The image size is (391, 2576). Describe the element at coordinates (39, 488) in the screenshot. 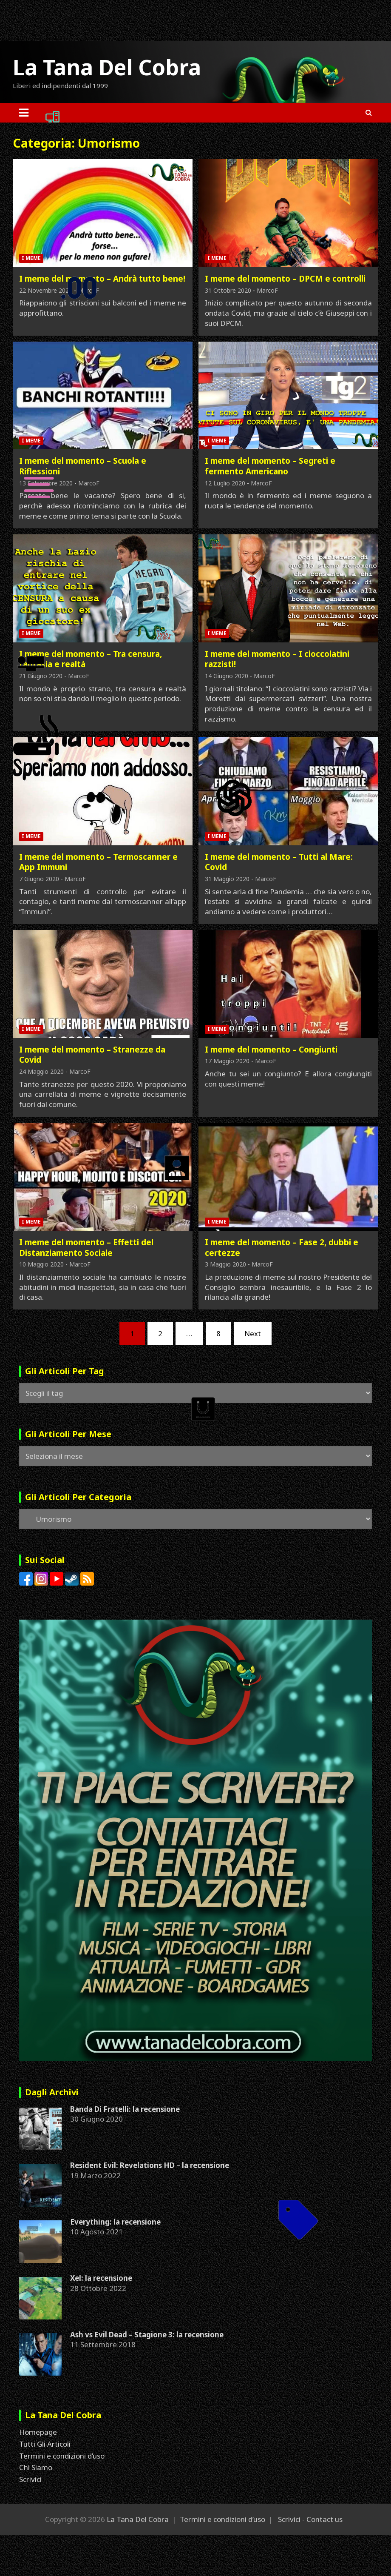

I see `center align text` at that location.